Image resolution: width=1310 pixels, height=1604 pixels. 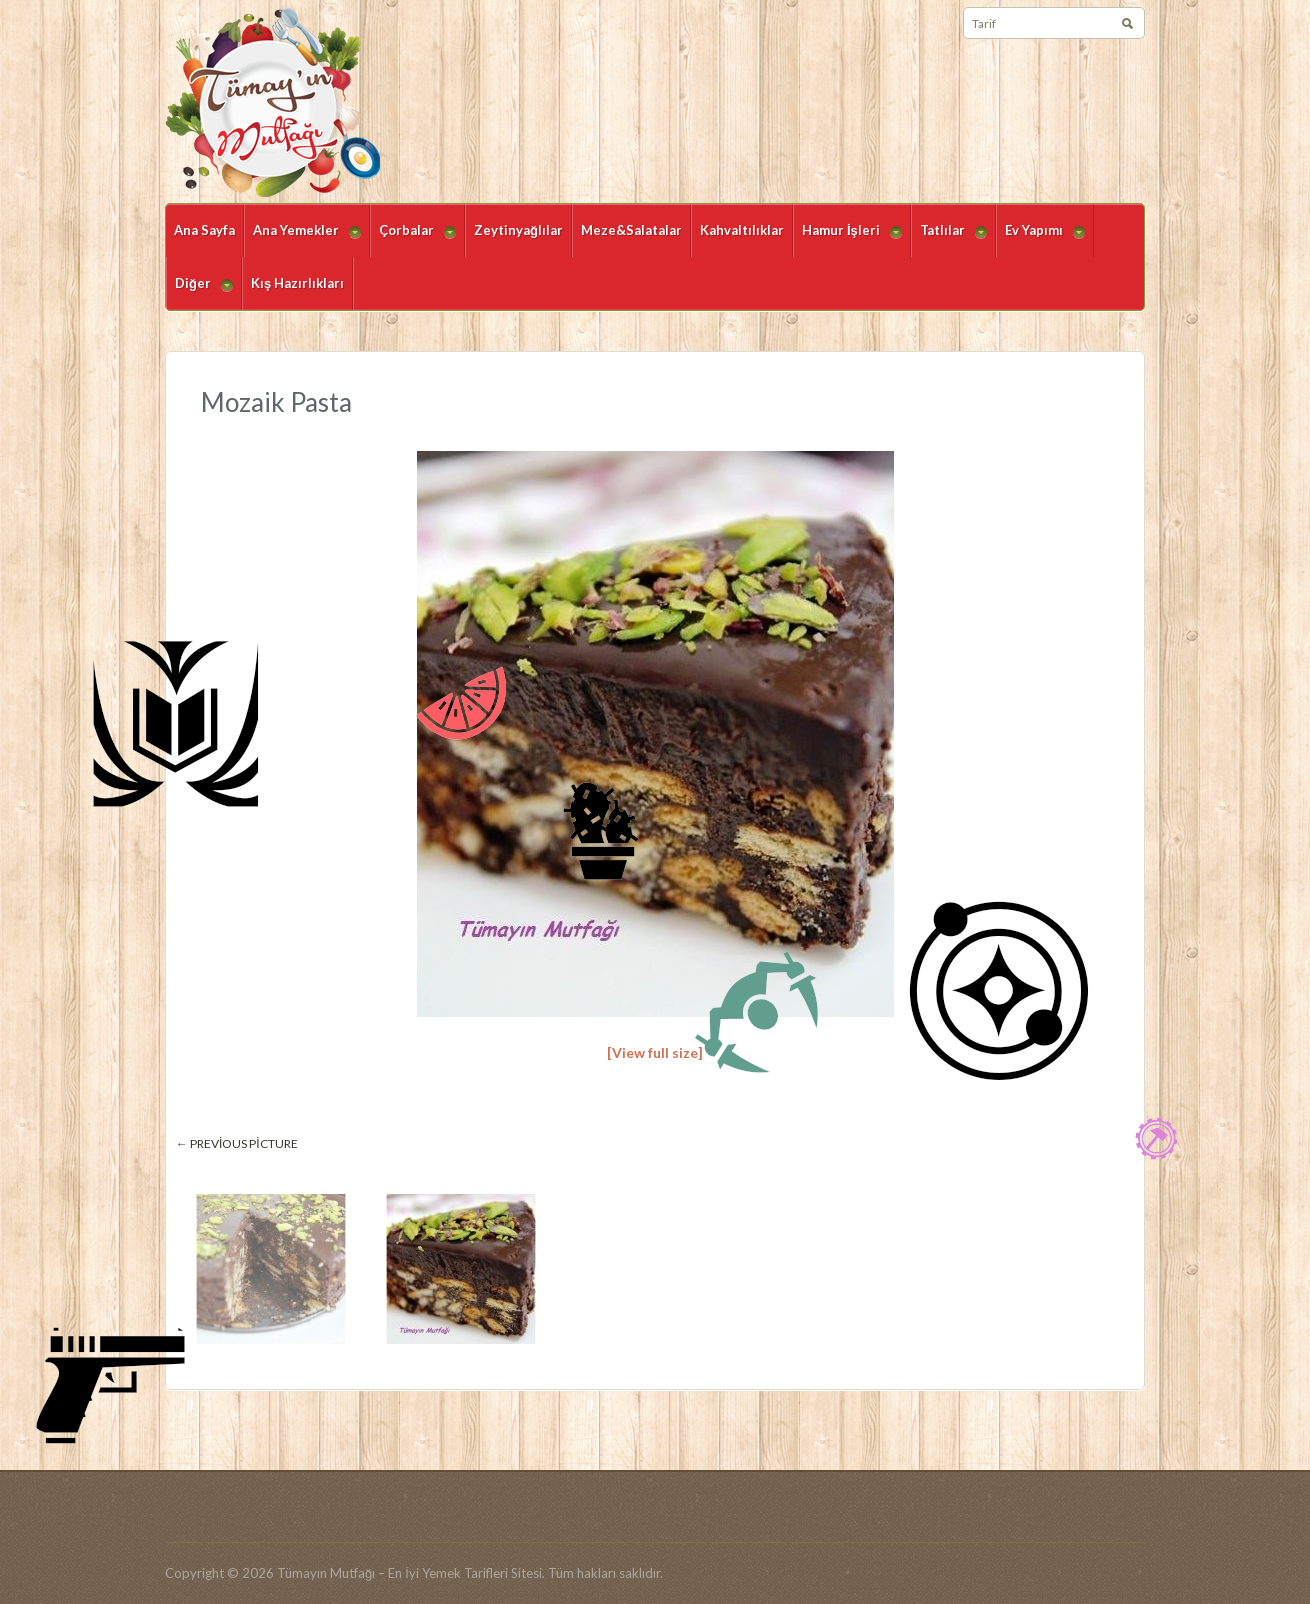 I want to click on decorative plant or garden category indicator, so click(x=603, y=831).